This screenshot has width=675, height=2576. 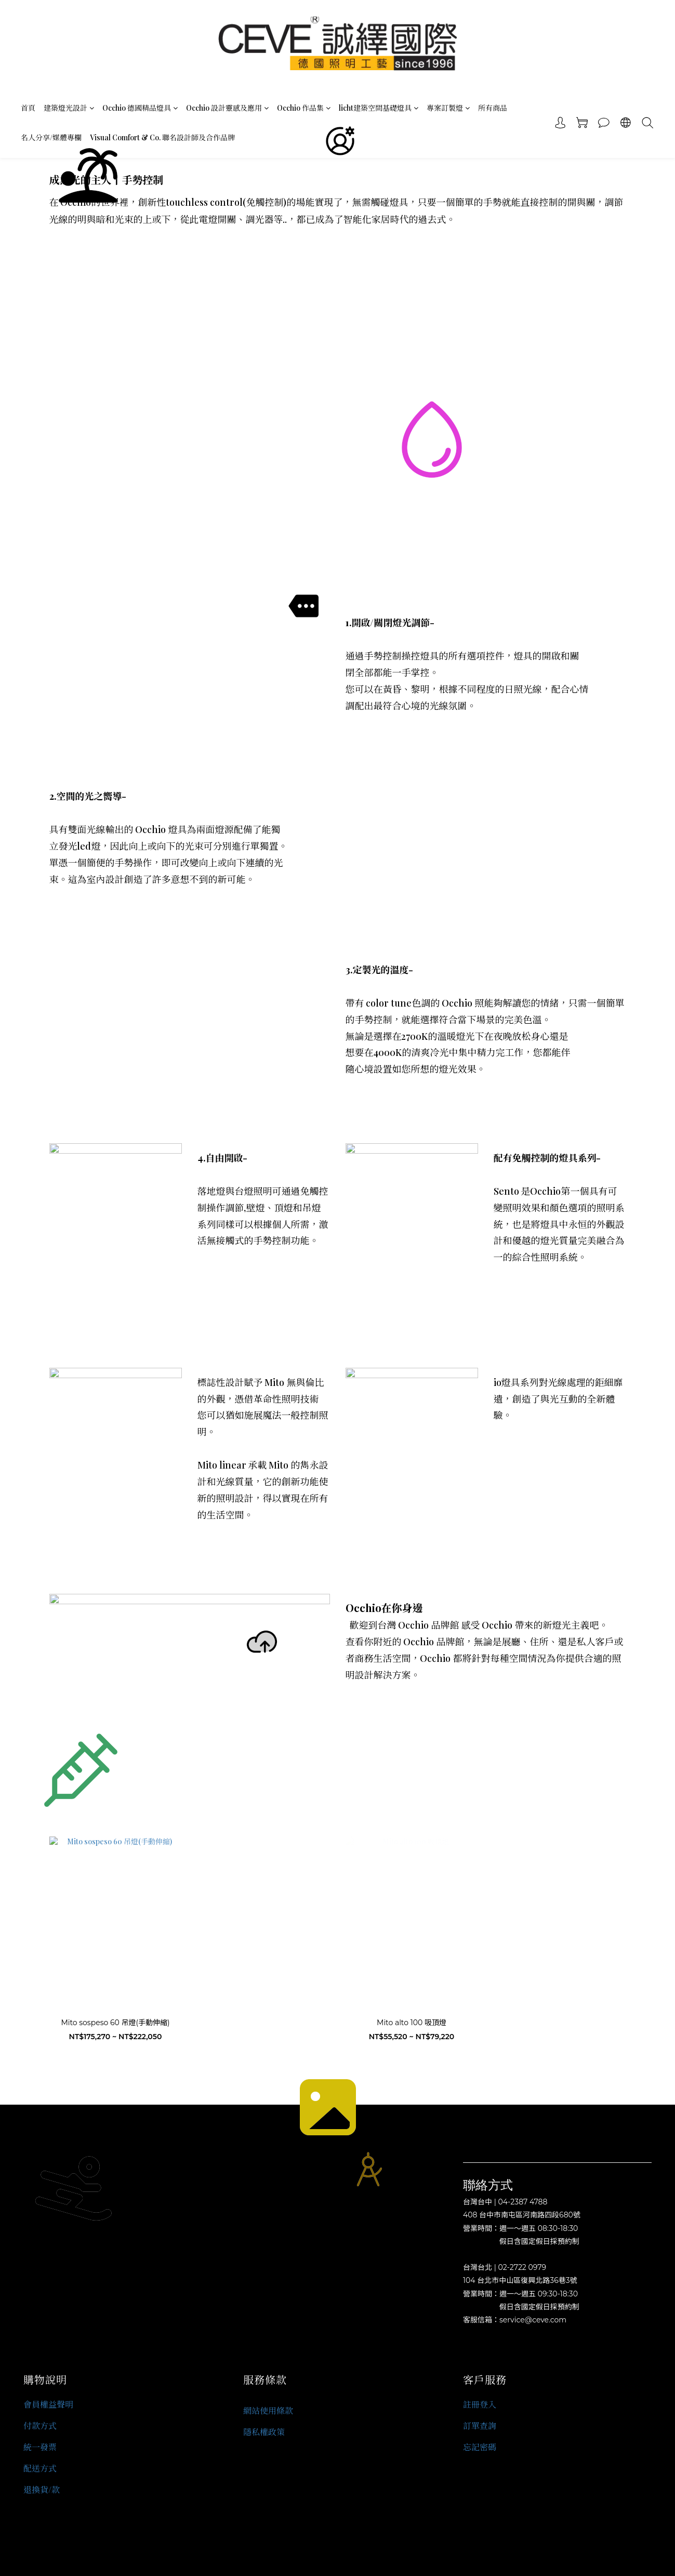 What do you see at coordinates (368, 2170) in the screenshot?
I see `access drawing or drafting tools` at bounding box center [368, 2170].